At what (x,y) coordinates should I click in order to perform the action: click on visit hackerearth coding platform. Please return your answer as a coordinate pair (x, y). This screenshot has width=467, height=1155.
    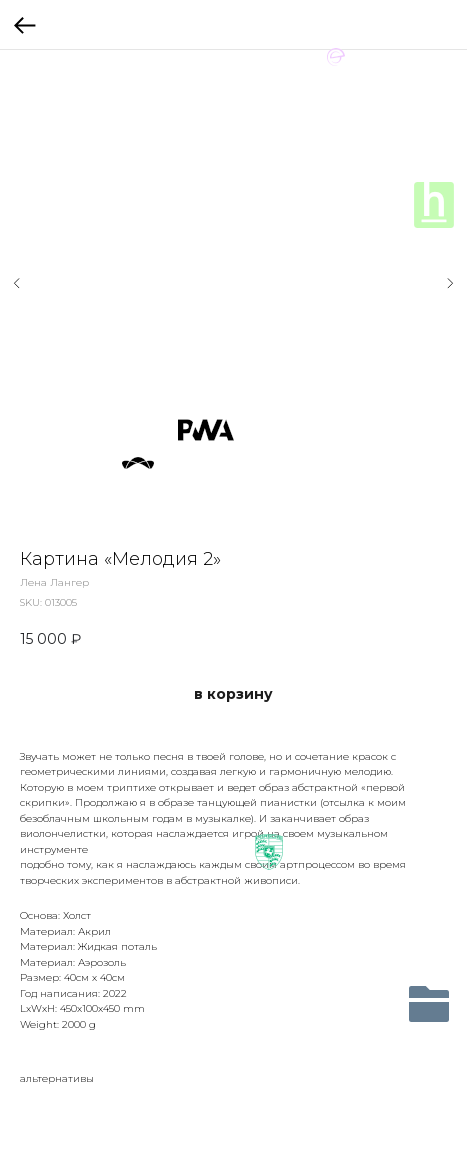
    Looking at the image, I should click on (434, 205).